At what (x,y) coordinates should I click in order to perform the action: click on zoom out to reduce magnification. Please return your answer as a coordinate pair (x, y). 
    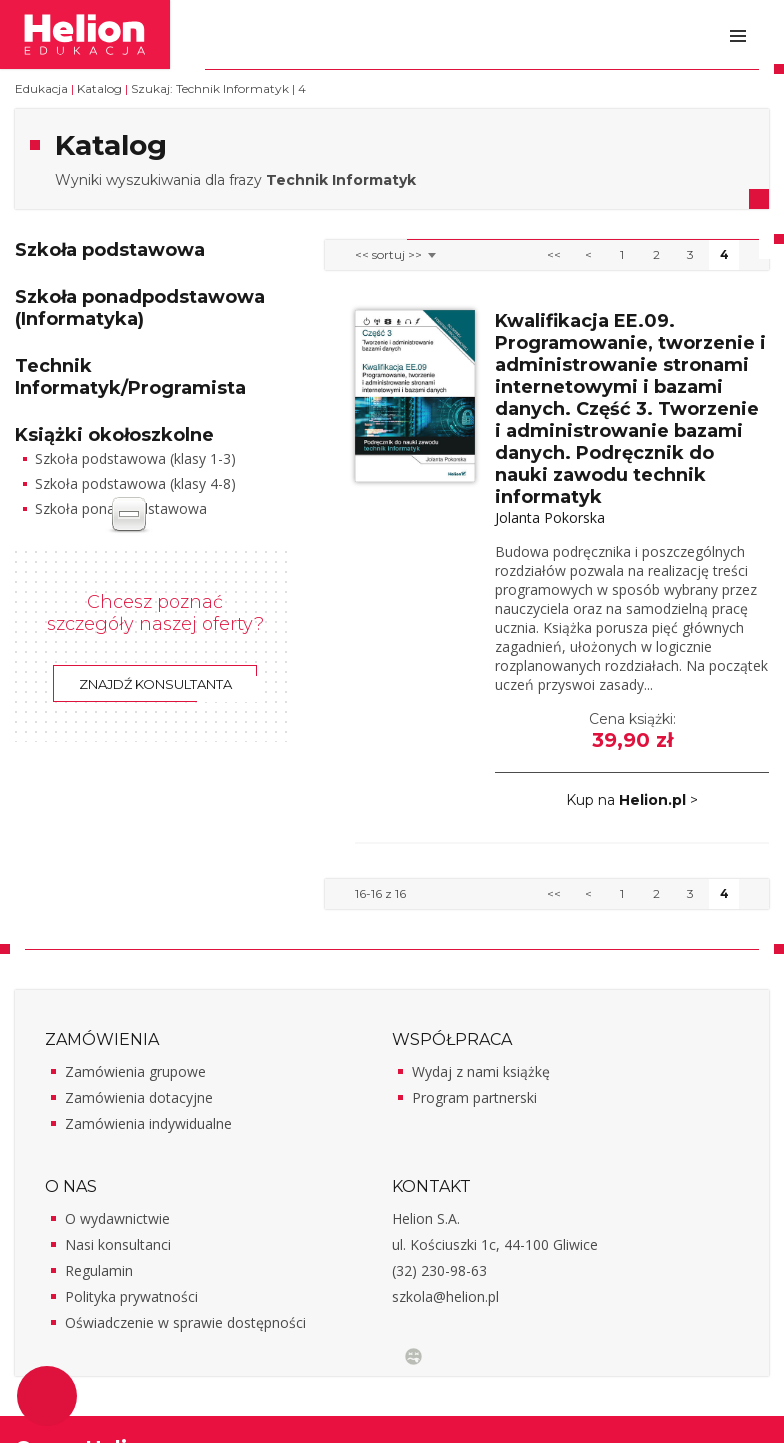
    Looking at the image, I should click on (129, 513).